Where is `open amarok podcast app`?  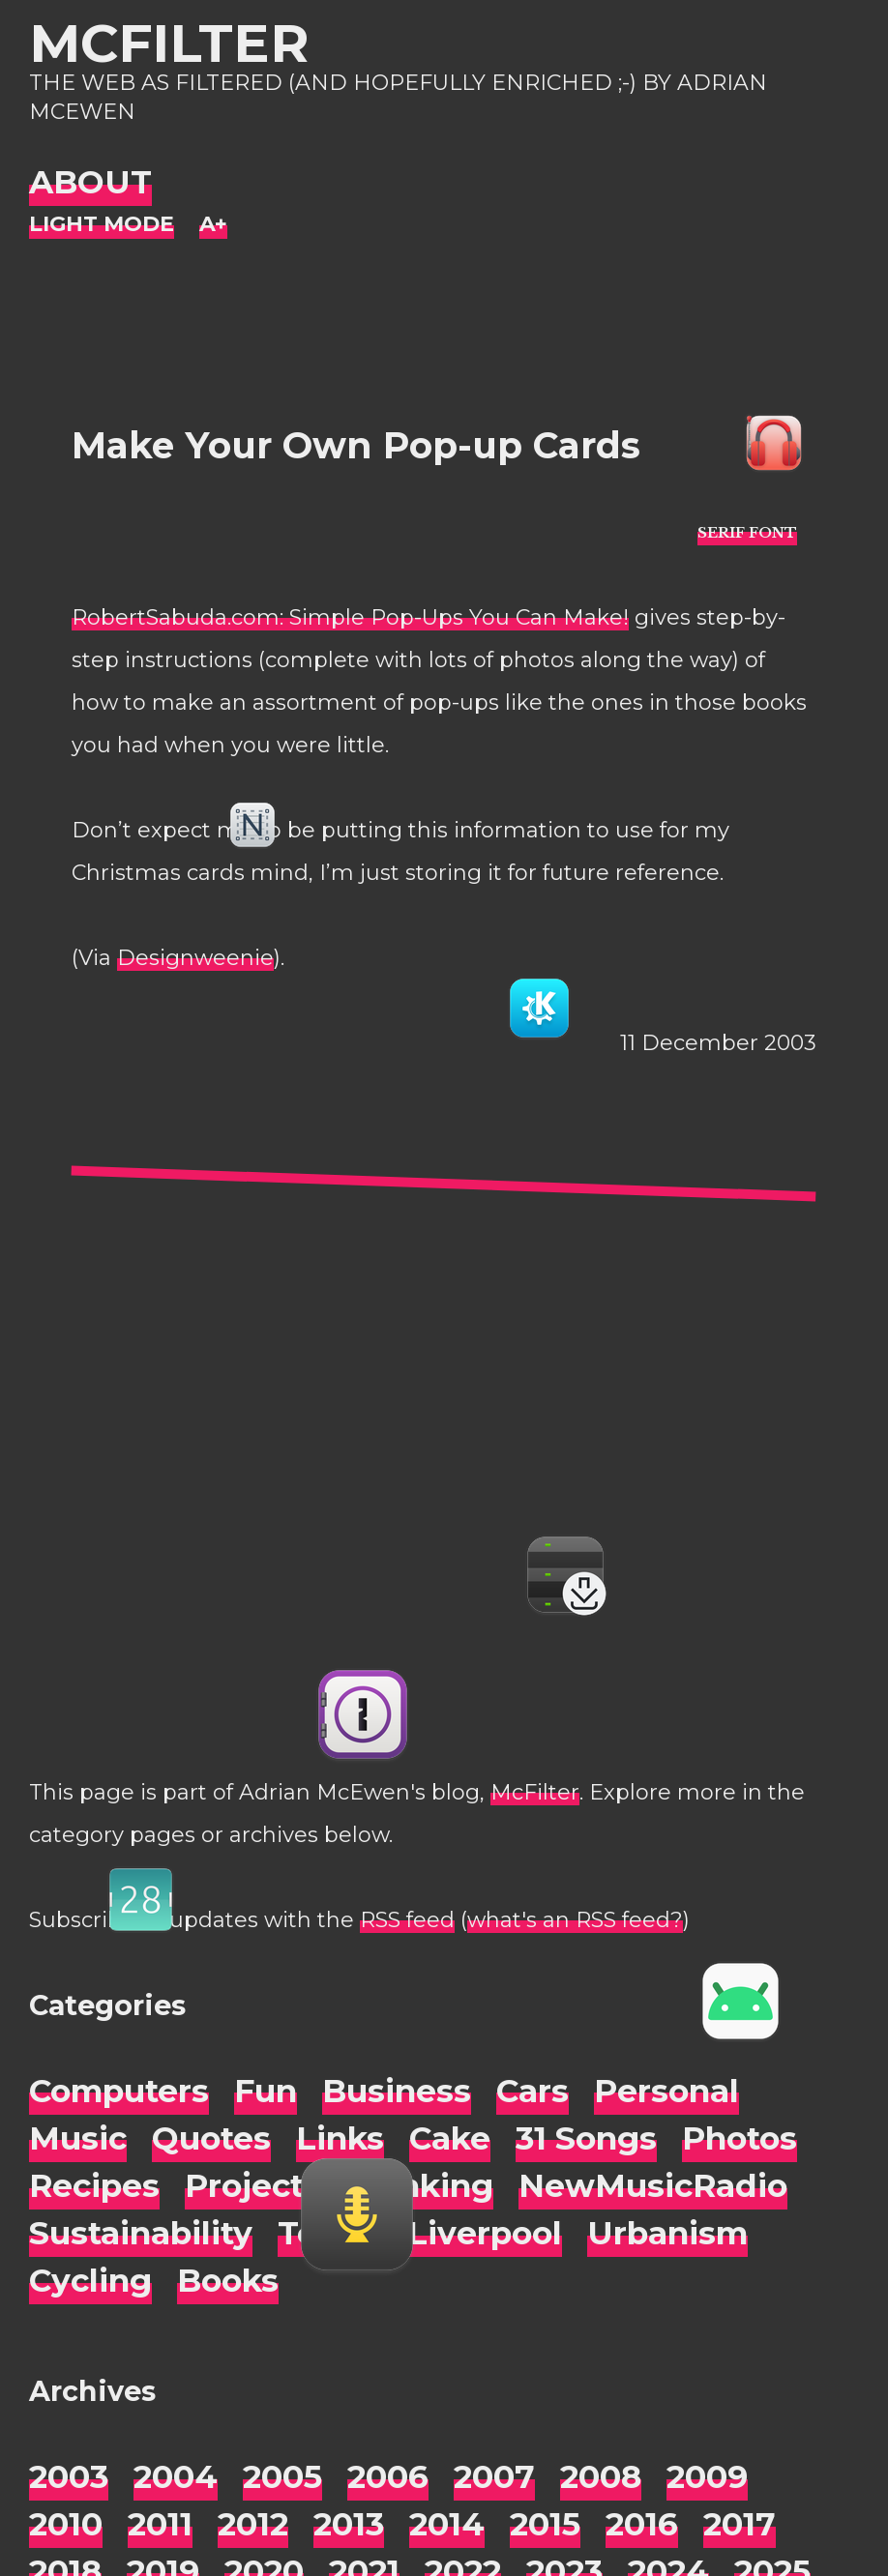
open amarok podcast app is located at coordinates (357, 2214).